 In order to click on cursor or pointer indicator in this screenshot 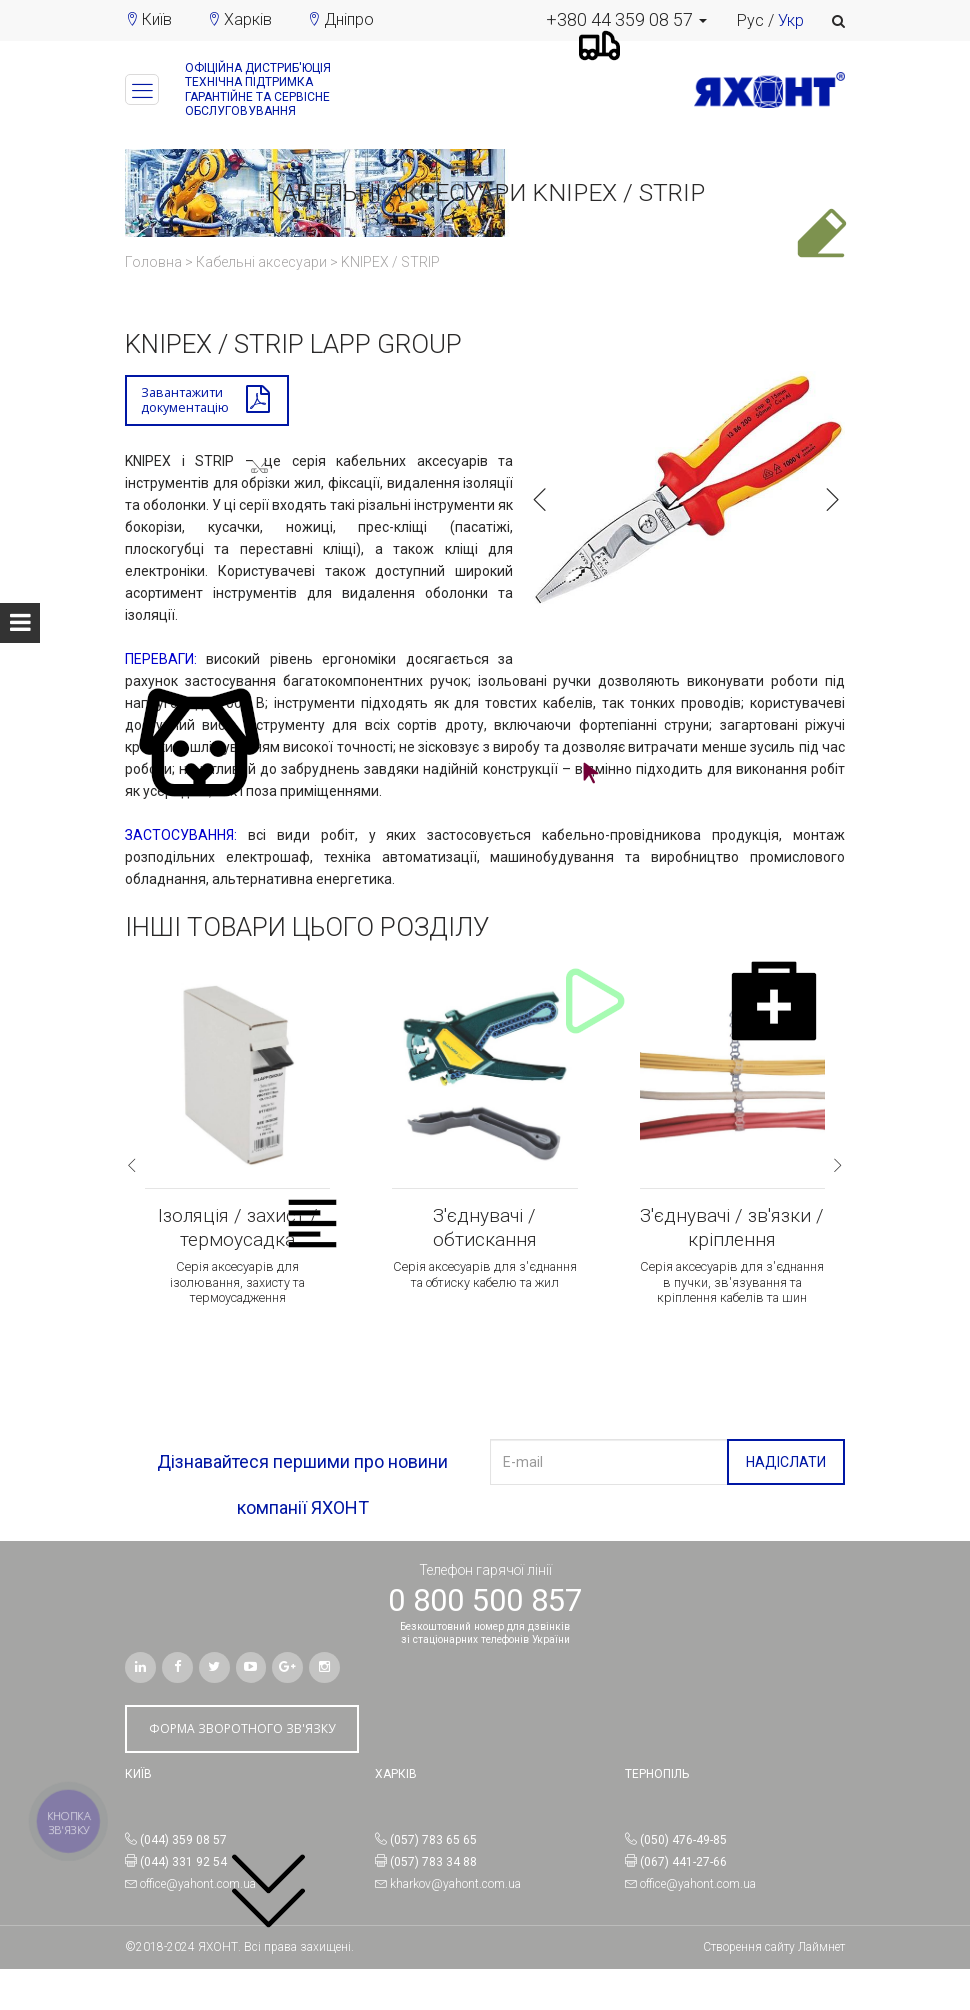, I will do `click(590, 773)`.